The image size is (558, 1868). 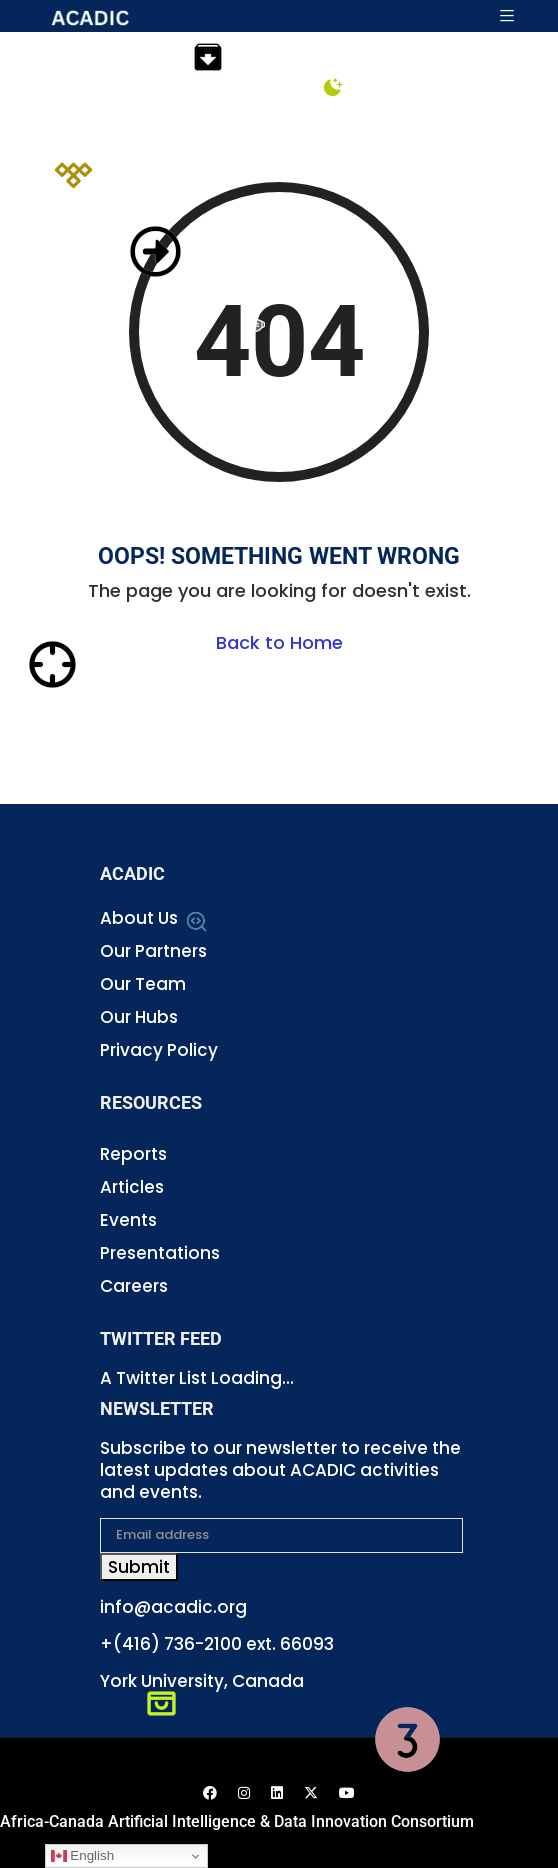 What do you see at coordinates (161, 1703) in the screenshot?
I see `view your shopping bag` at bounding box center [161, 1703].